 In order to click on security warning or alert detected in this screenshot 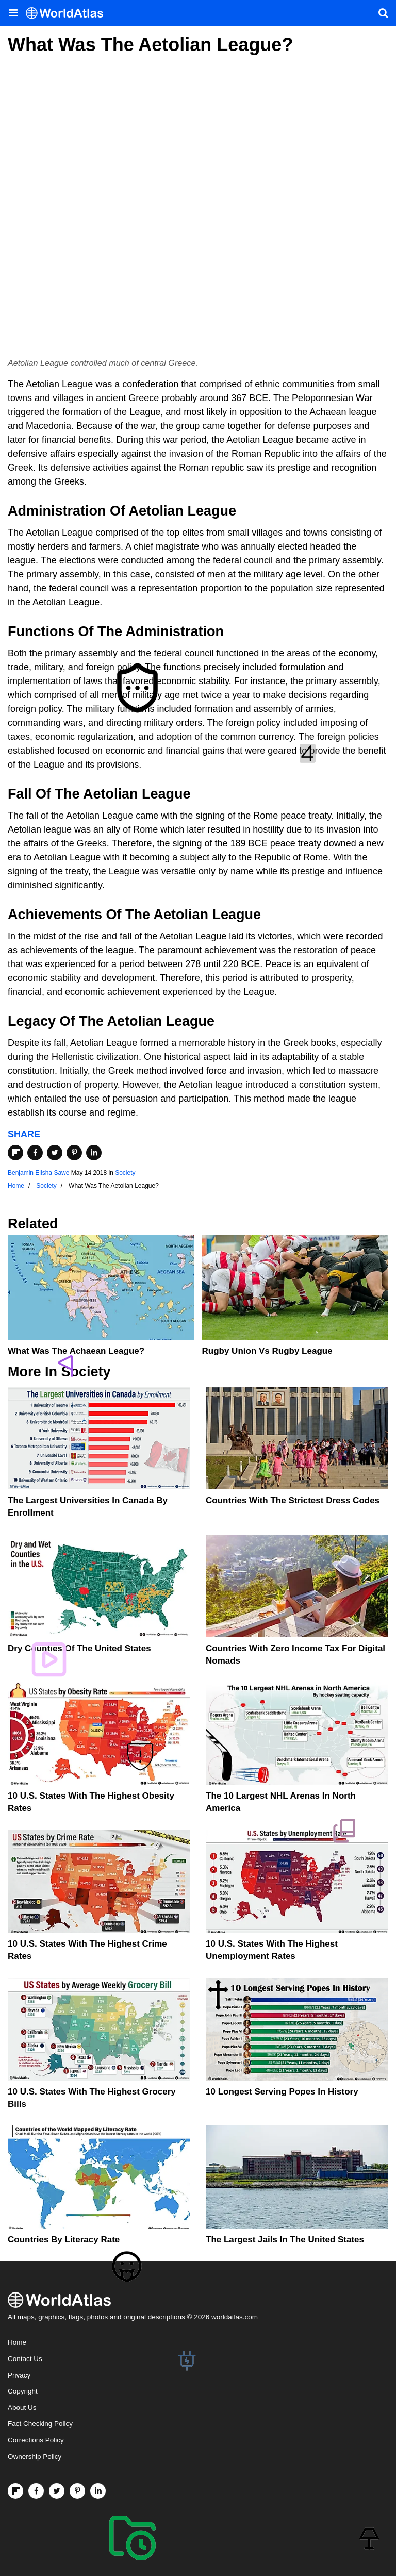, I will do `click(140, 1755)`.